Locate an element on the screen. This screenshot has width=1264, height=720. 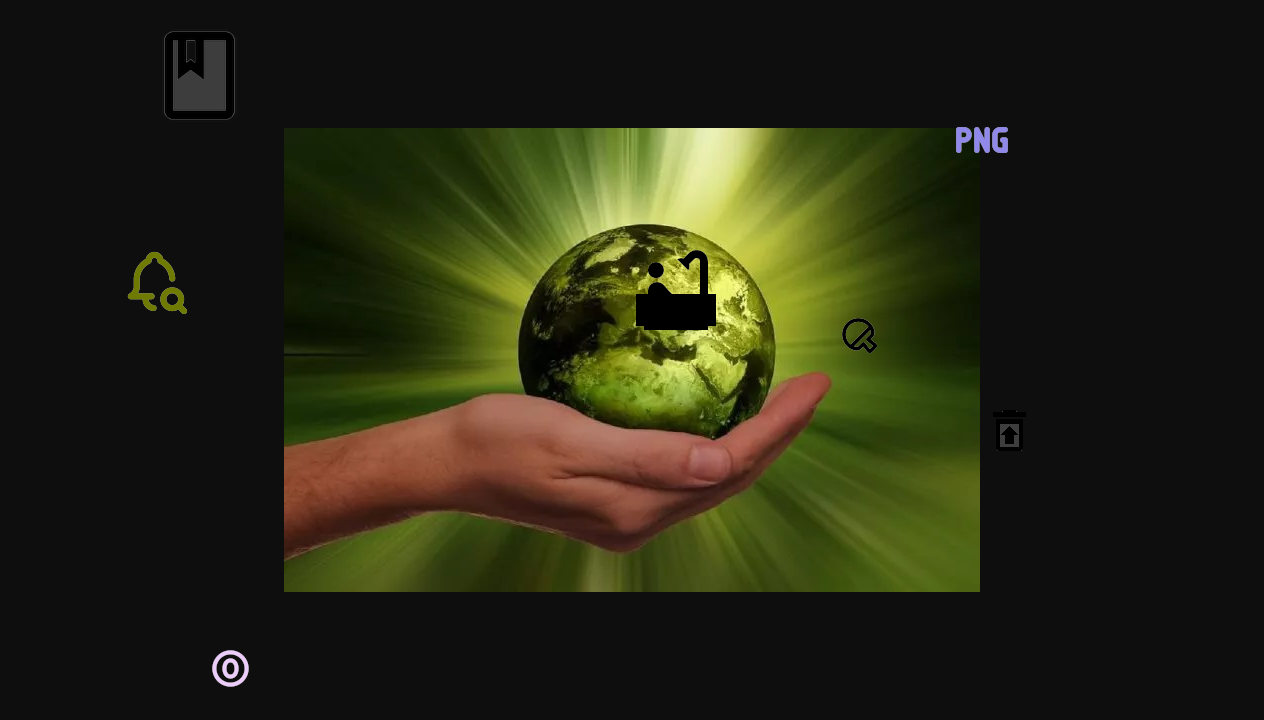
access ping pong or table tennis game is located at coordinates (859, 335).